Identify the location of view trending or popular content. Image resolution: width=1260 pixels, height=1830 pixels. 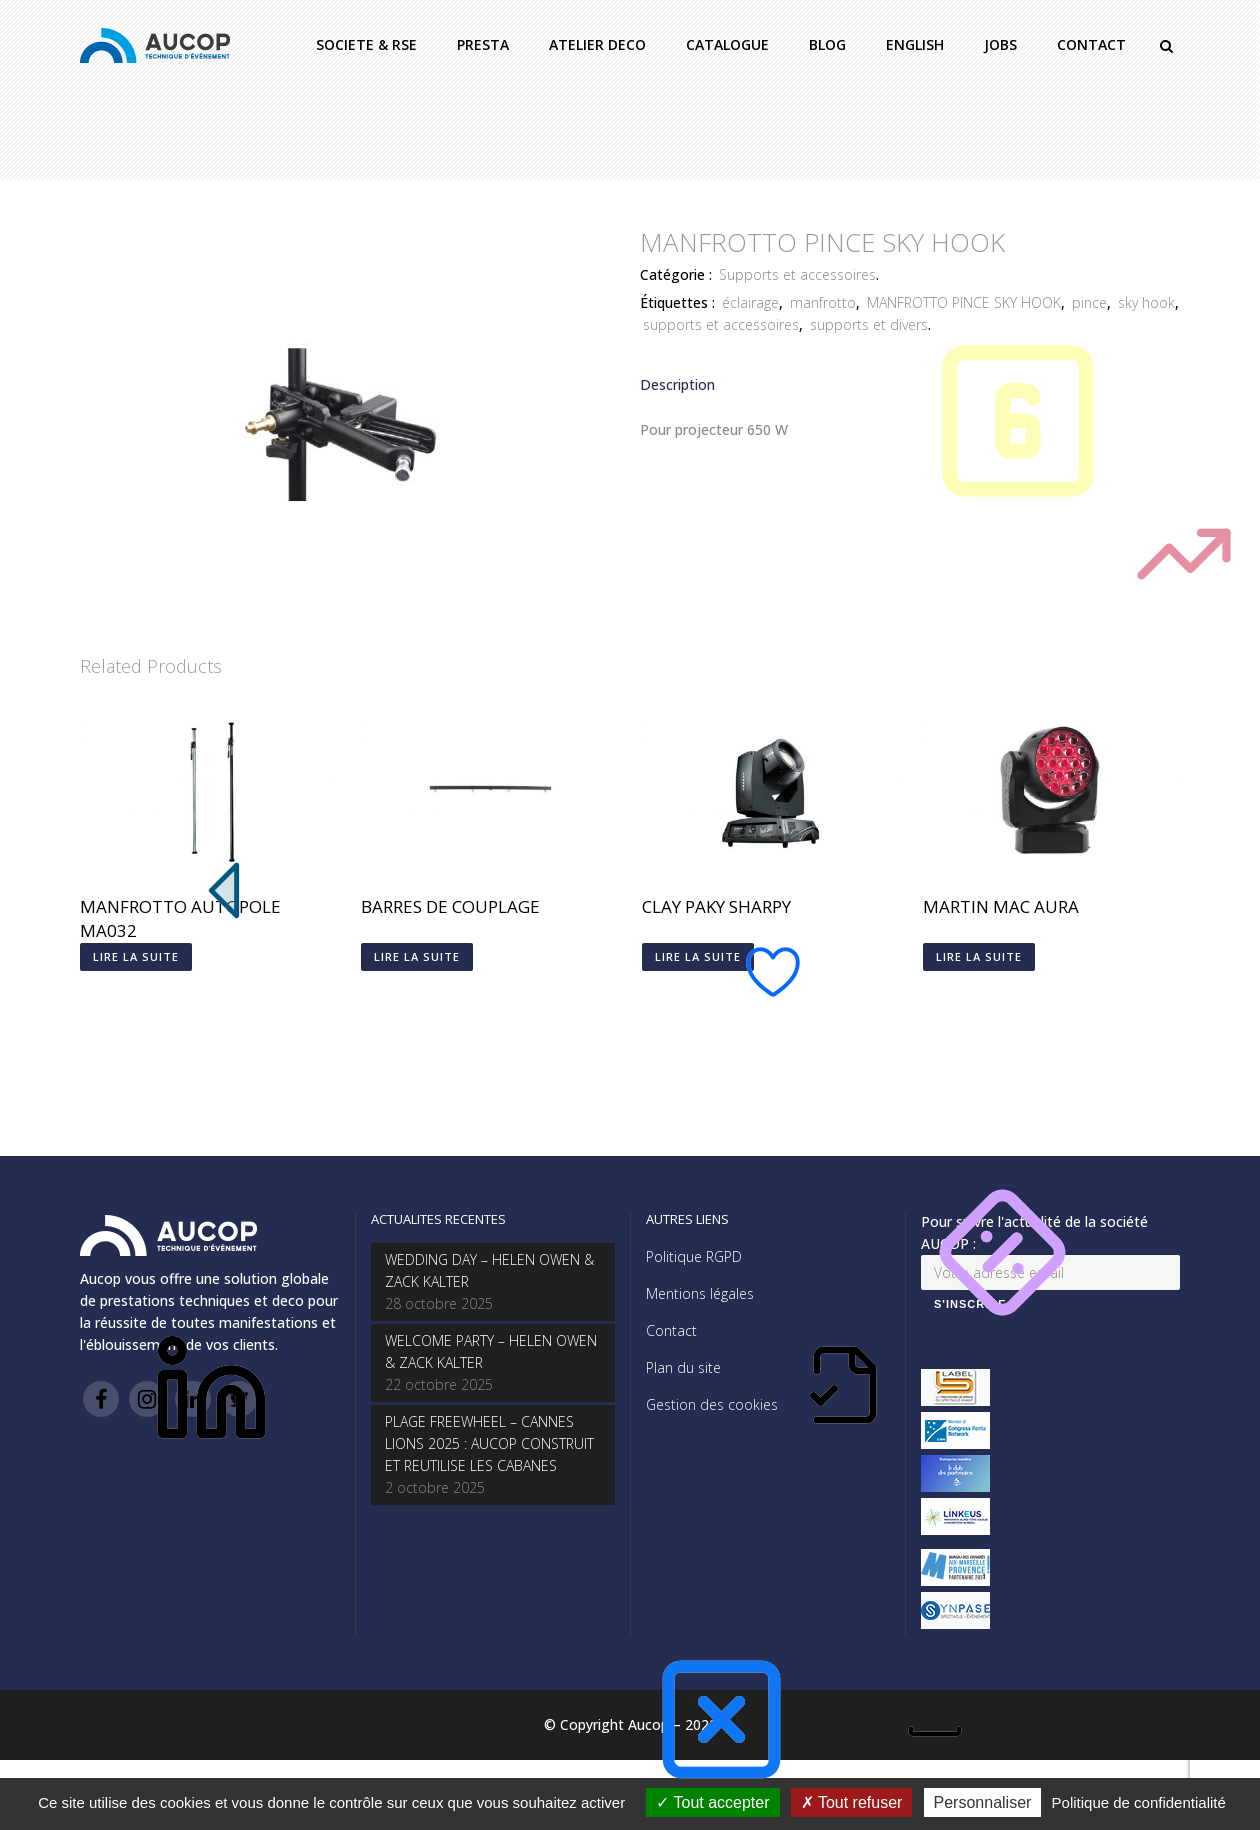
(1184, 554).